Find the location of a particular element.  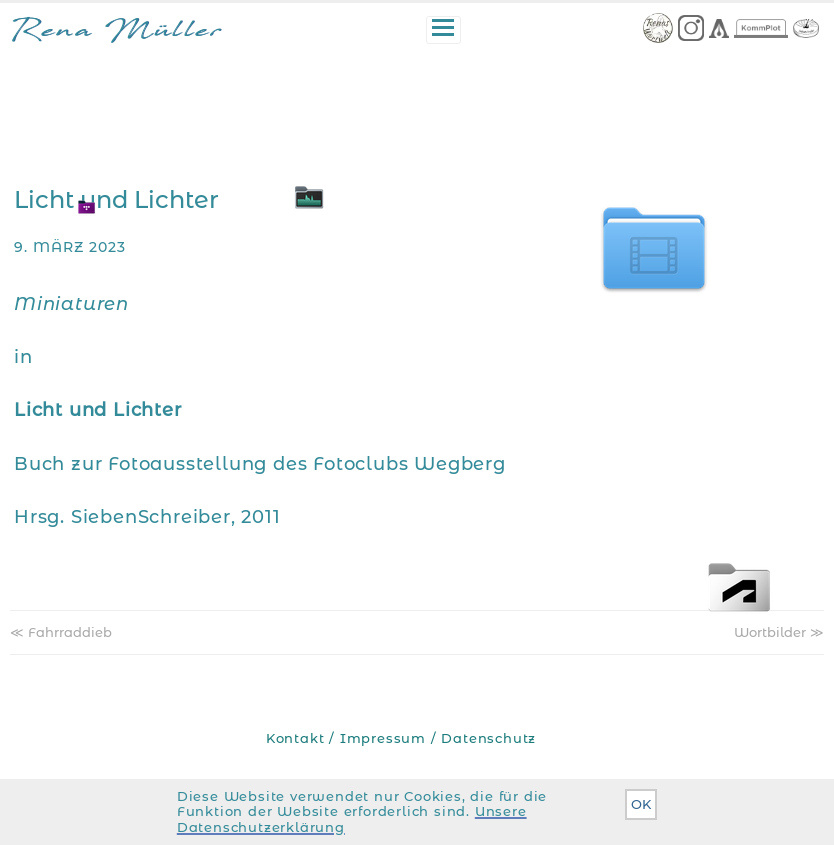

open autodesk project files folder is located at coordinates (739, 589).